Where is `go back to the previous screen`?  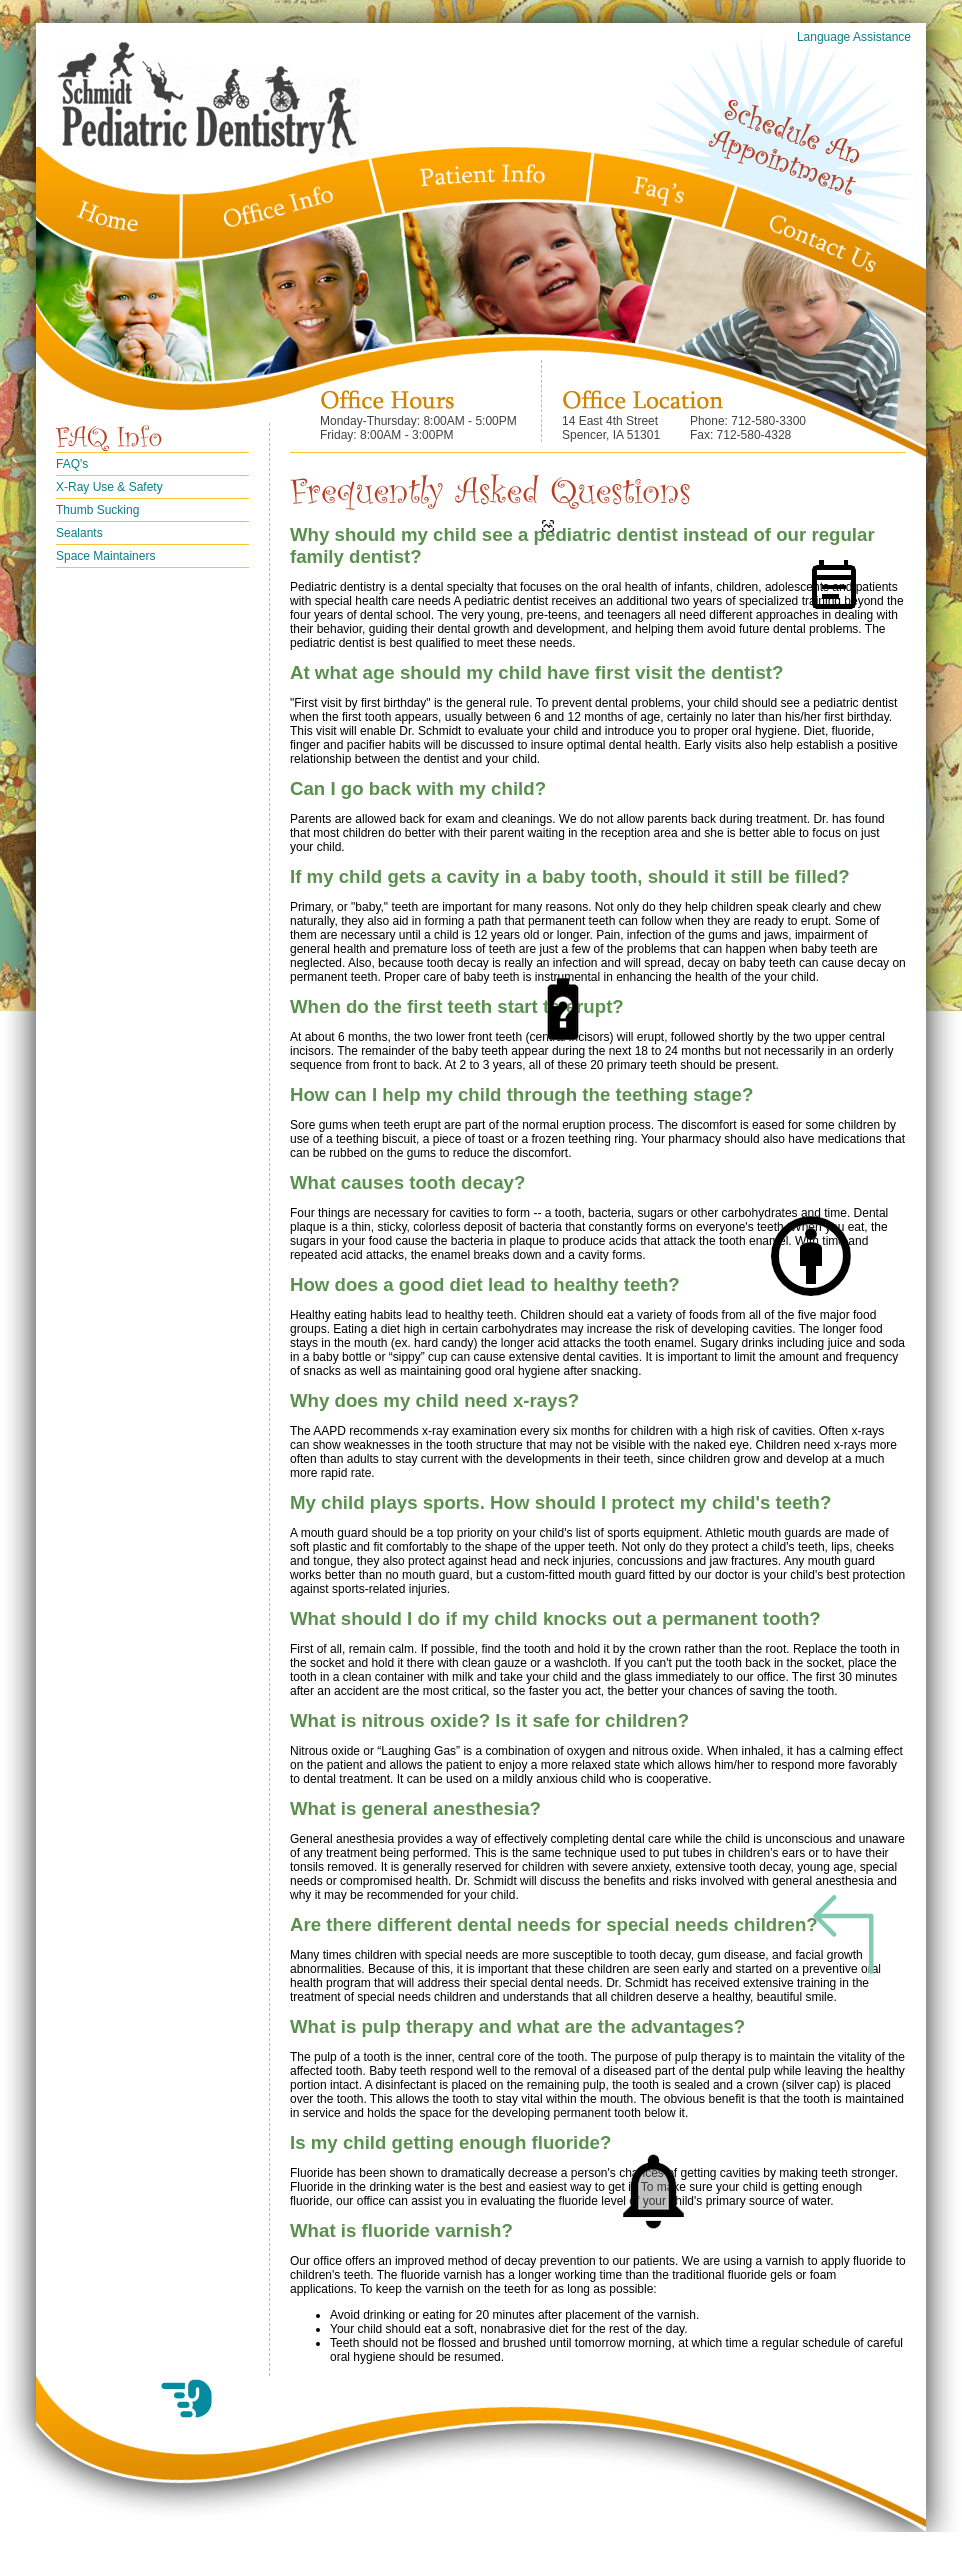 go back to the previous screen is located at coordinates (186, 2398).